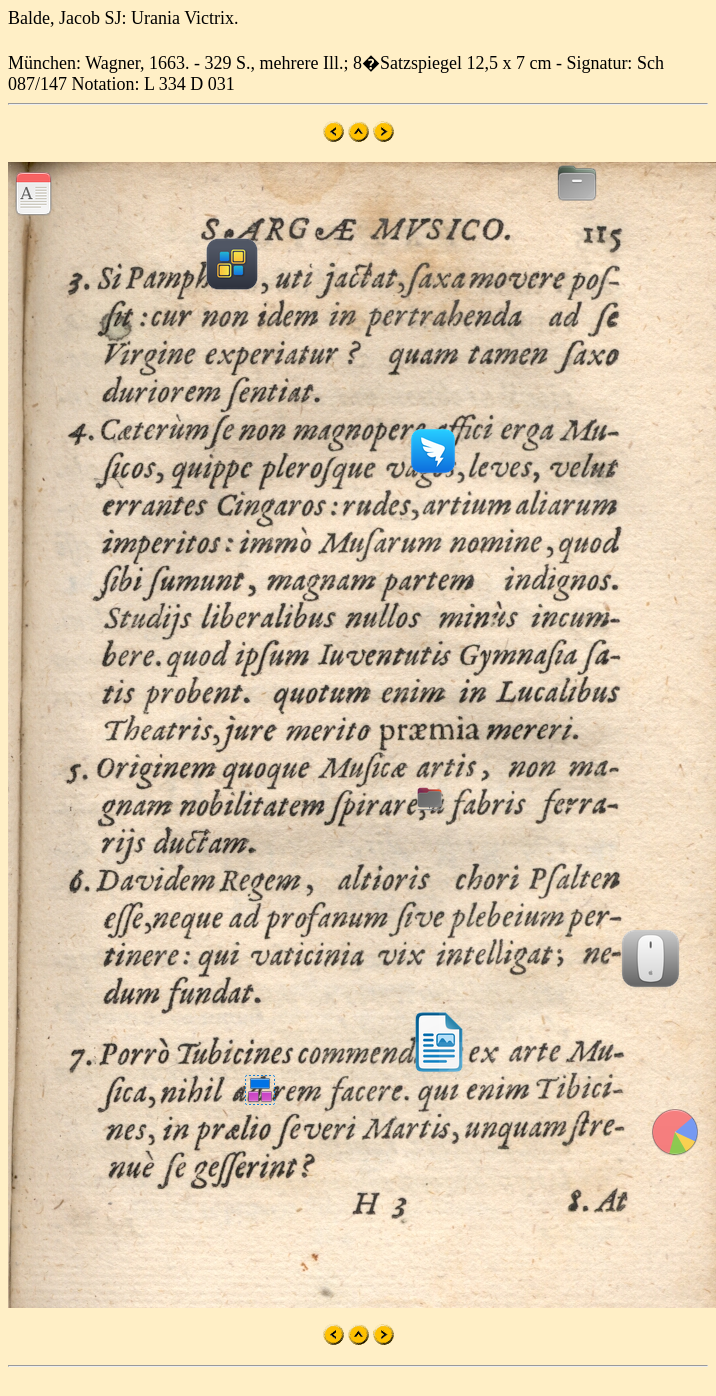 The image size is (716, 1396). Describe the element at coordinates (577, 183) in the screenshot. I see `open the file manager application` at that location.